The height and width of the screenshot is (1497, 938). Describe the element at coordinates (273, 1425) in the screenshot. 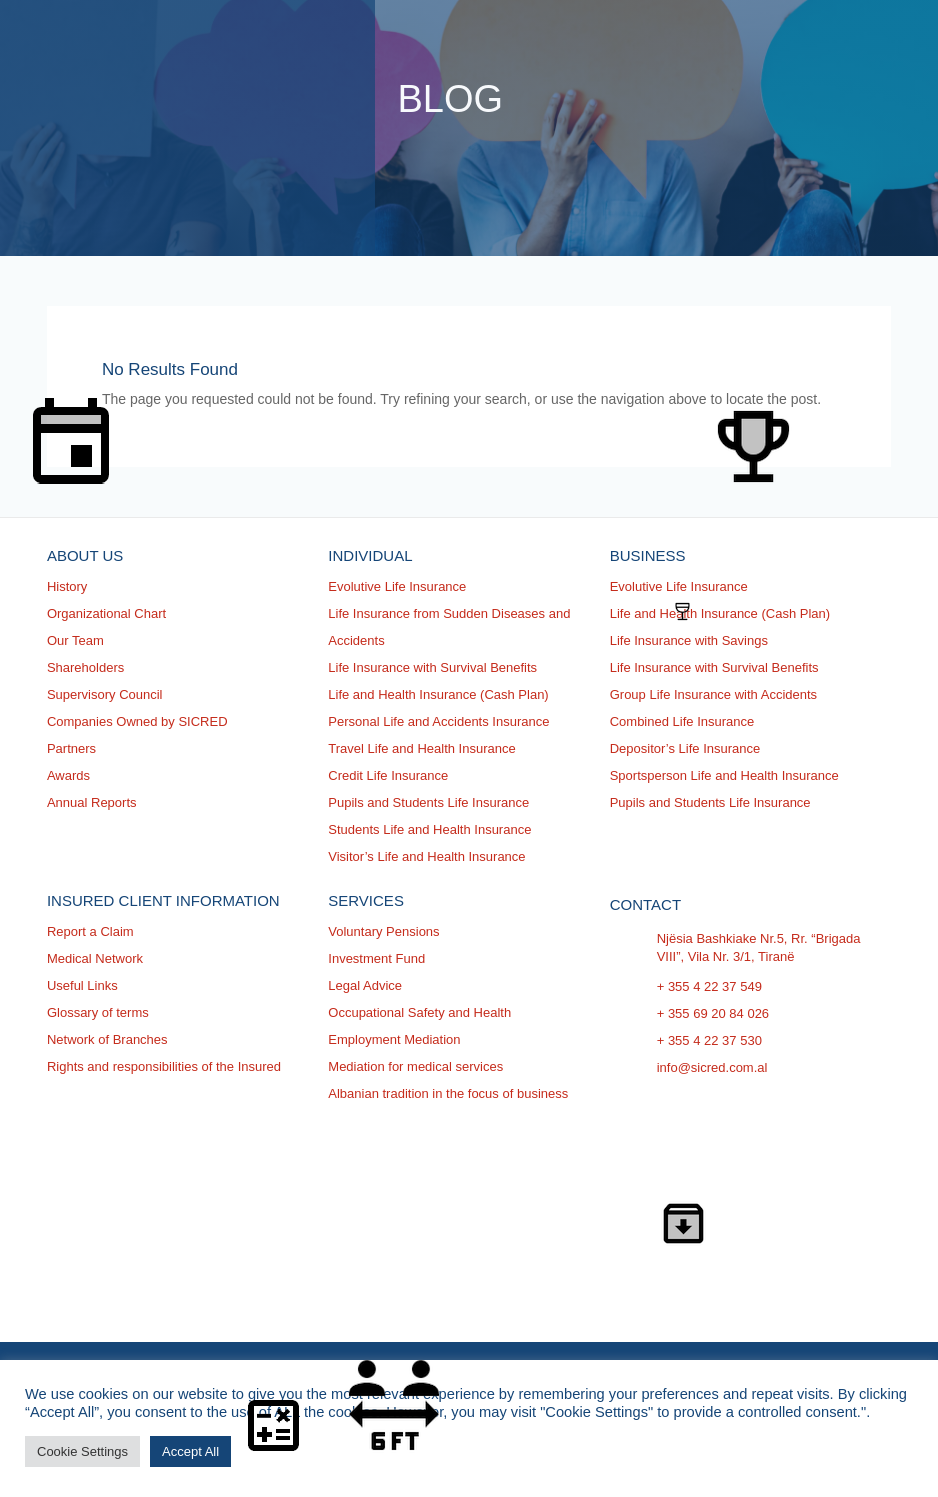

I see `open calculator` at that location.